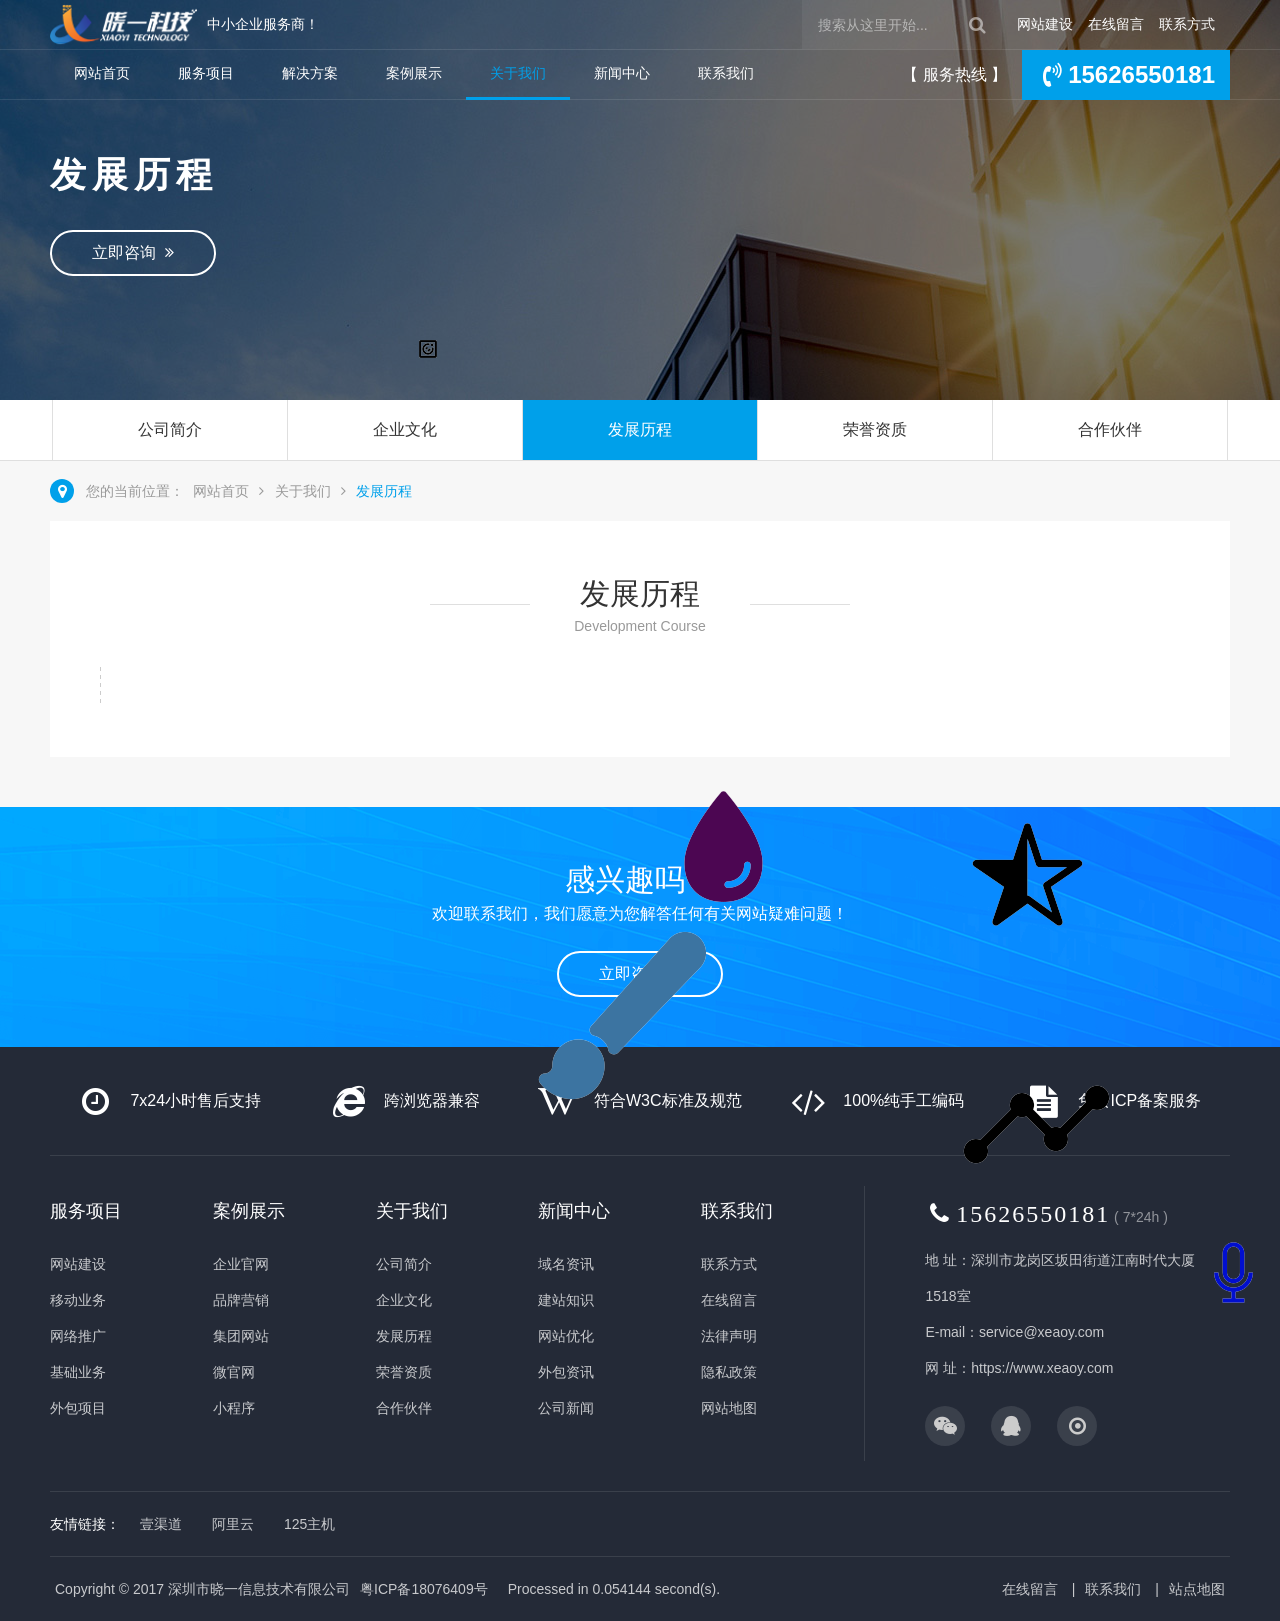 Image resolution: width=1280 pixels, height=1621 pixels. Describe the element at coordinates (1036, 1124) in the screenshot. I see `view analytics and statistics` at that location.